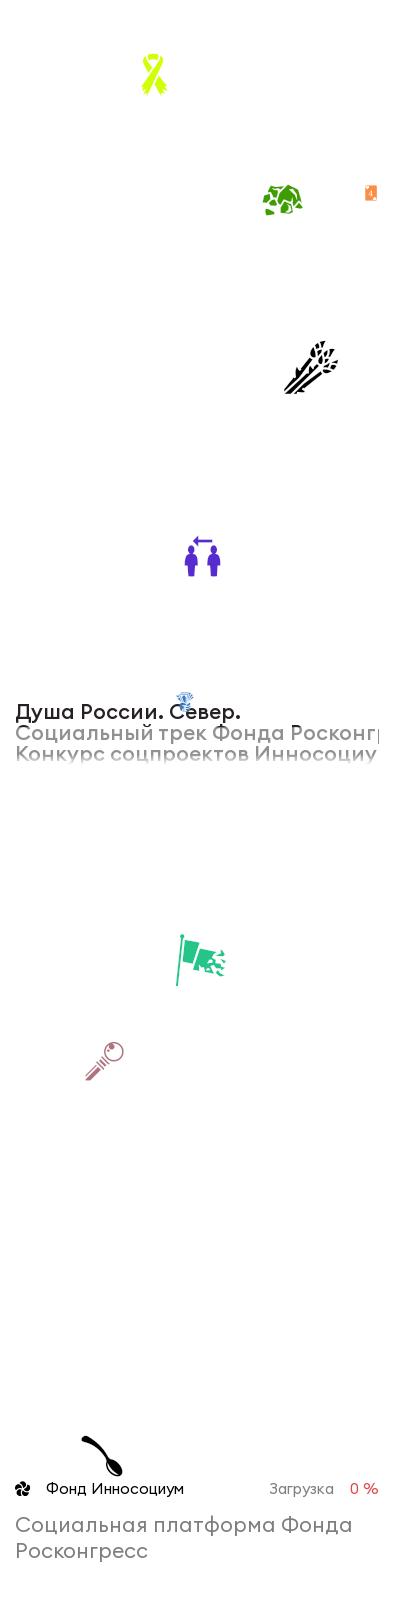  I want to click on four of hearts playing card, so click(371, 193).